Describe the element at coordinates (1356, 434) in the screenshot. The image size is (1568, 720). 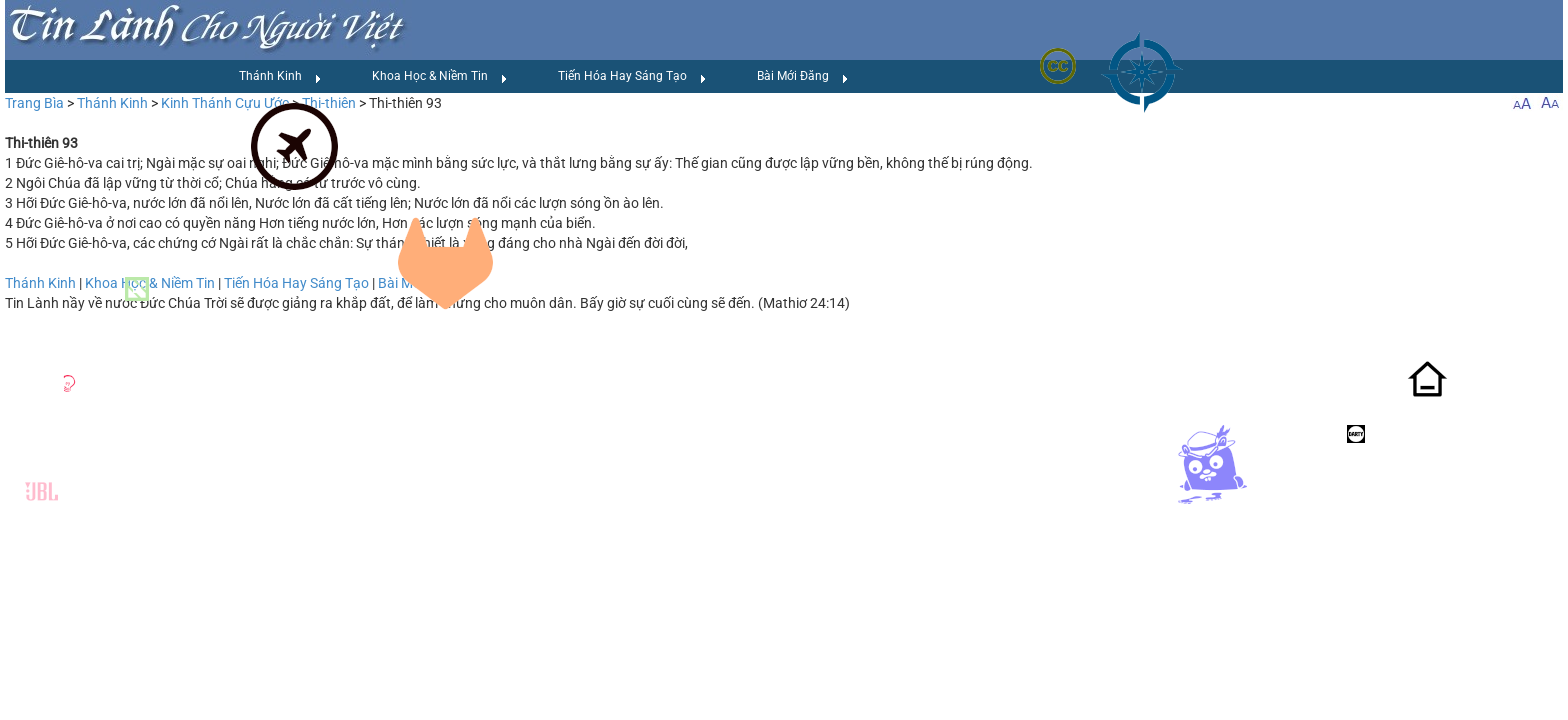
I see `Darty retail store app or website` at that location.